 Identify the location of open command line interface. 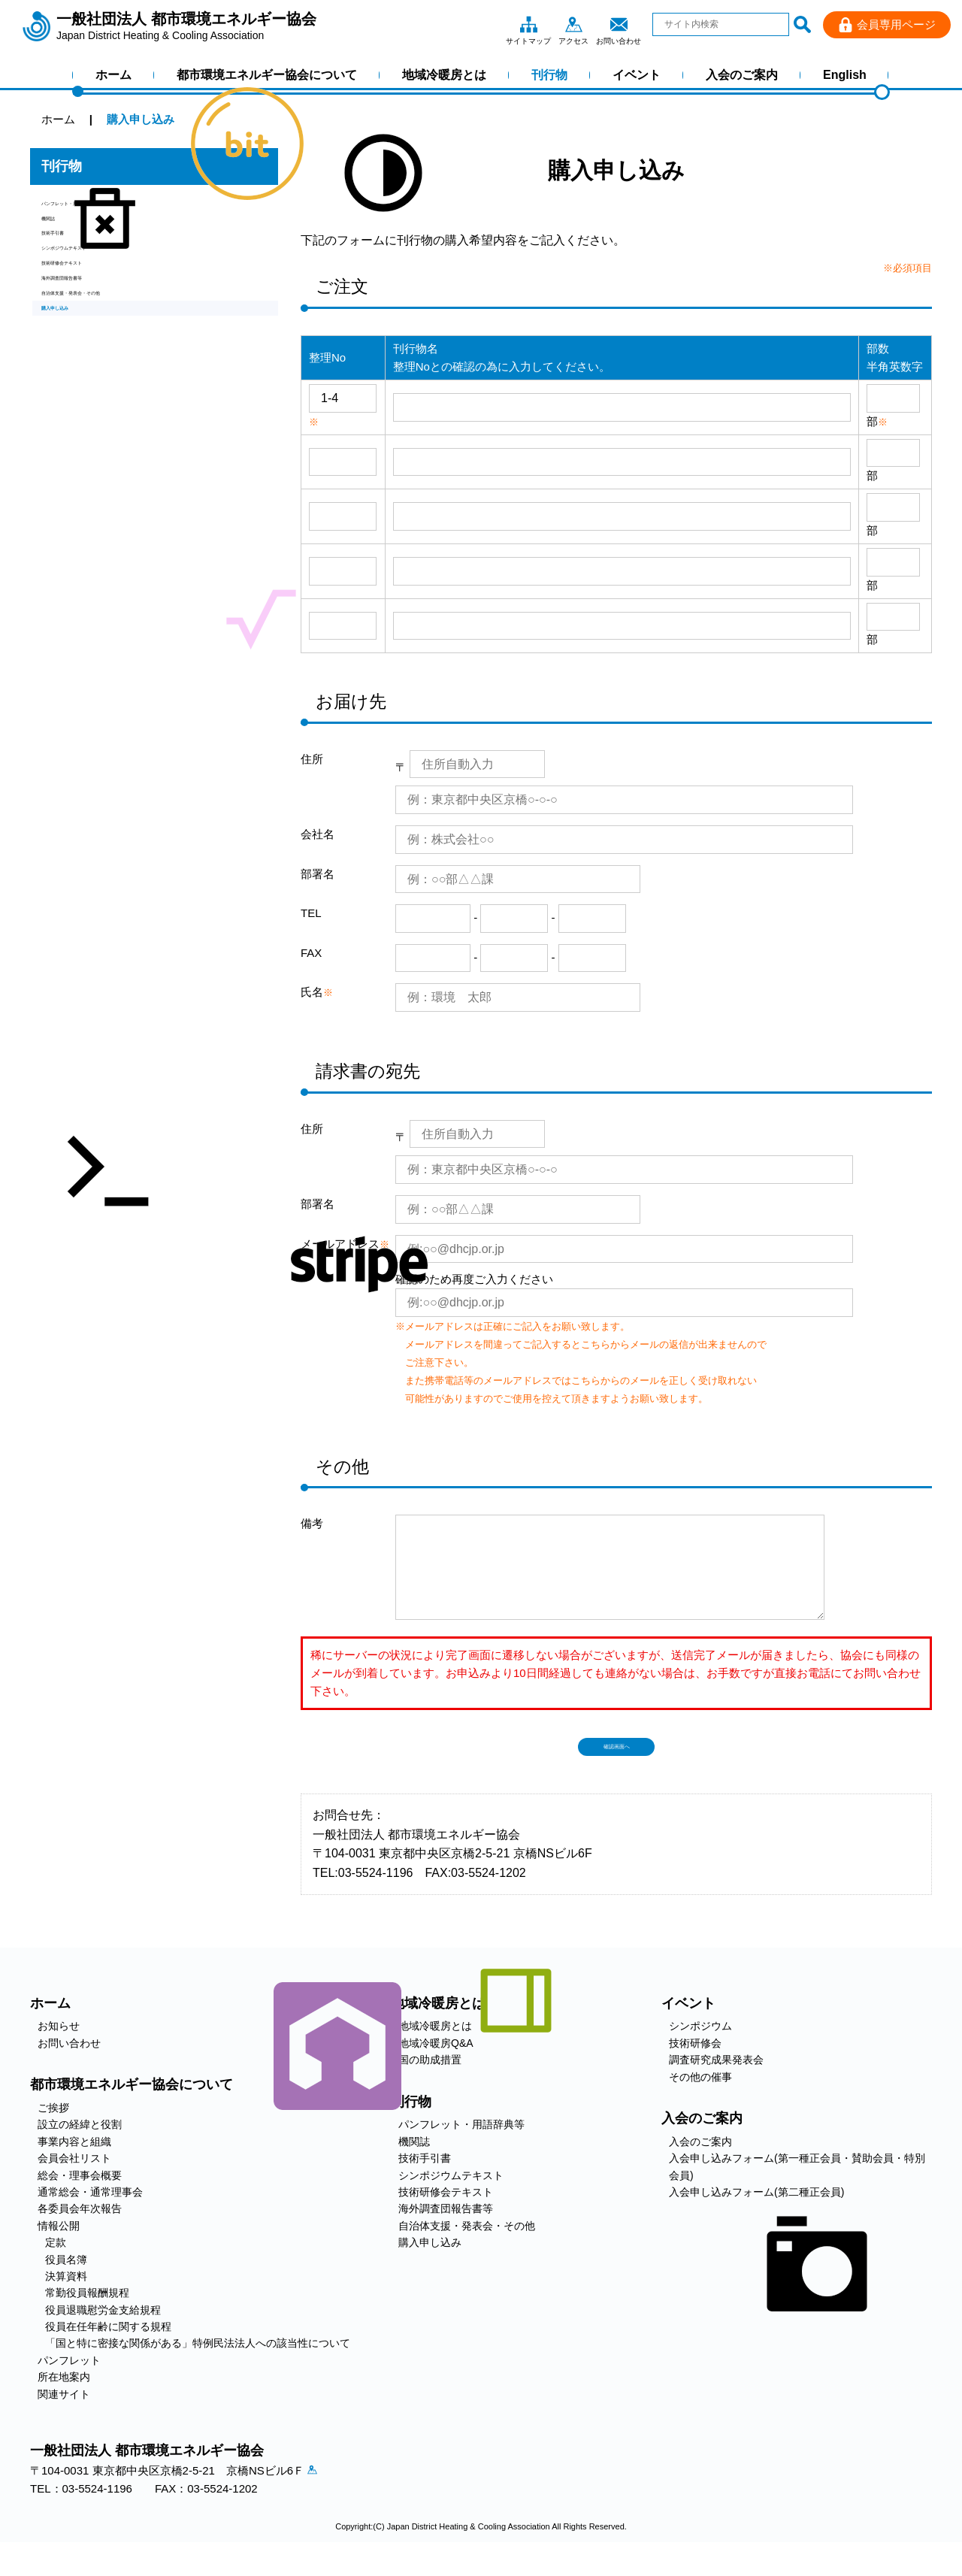
(109, 1167).